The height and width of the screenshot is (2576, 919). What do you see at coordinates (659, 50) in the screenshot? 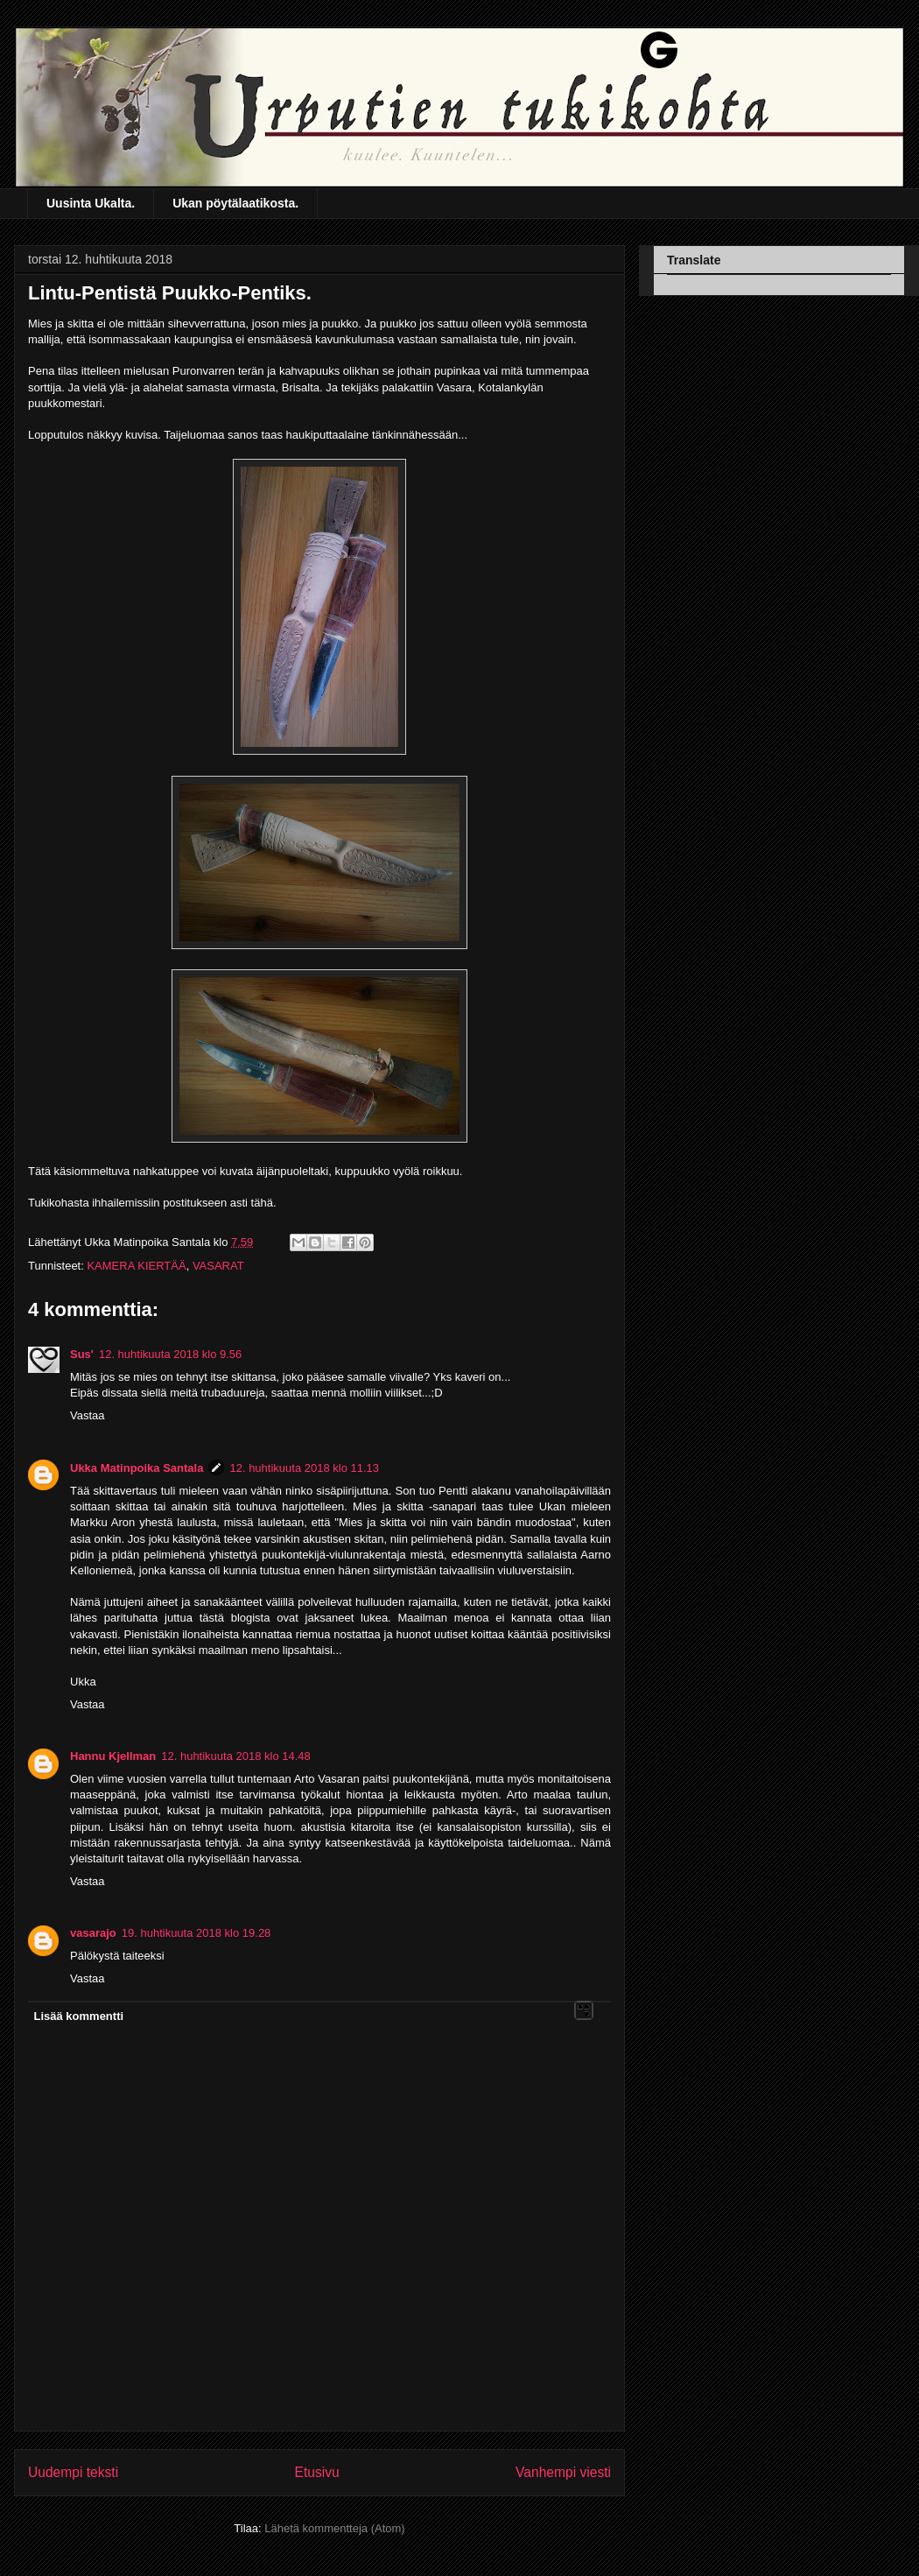
I see `open the Groupon app` at bounding box center [659, 50].